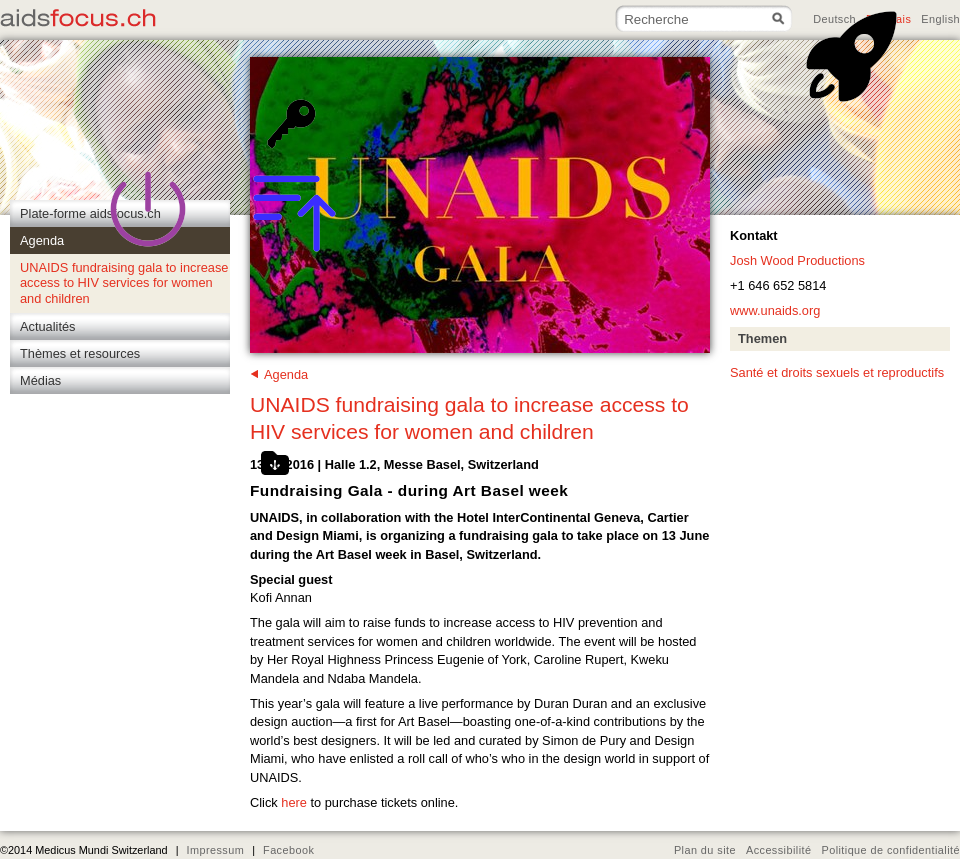 Image resolution: width=960 pixels, height=859 pixels. I want to click on download files to this folder, so click(275, 463).